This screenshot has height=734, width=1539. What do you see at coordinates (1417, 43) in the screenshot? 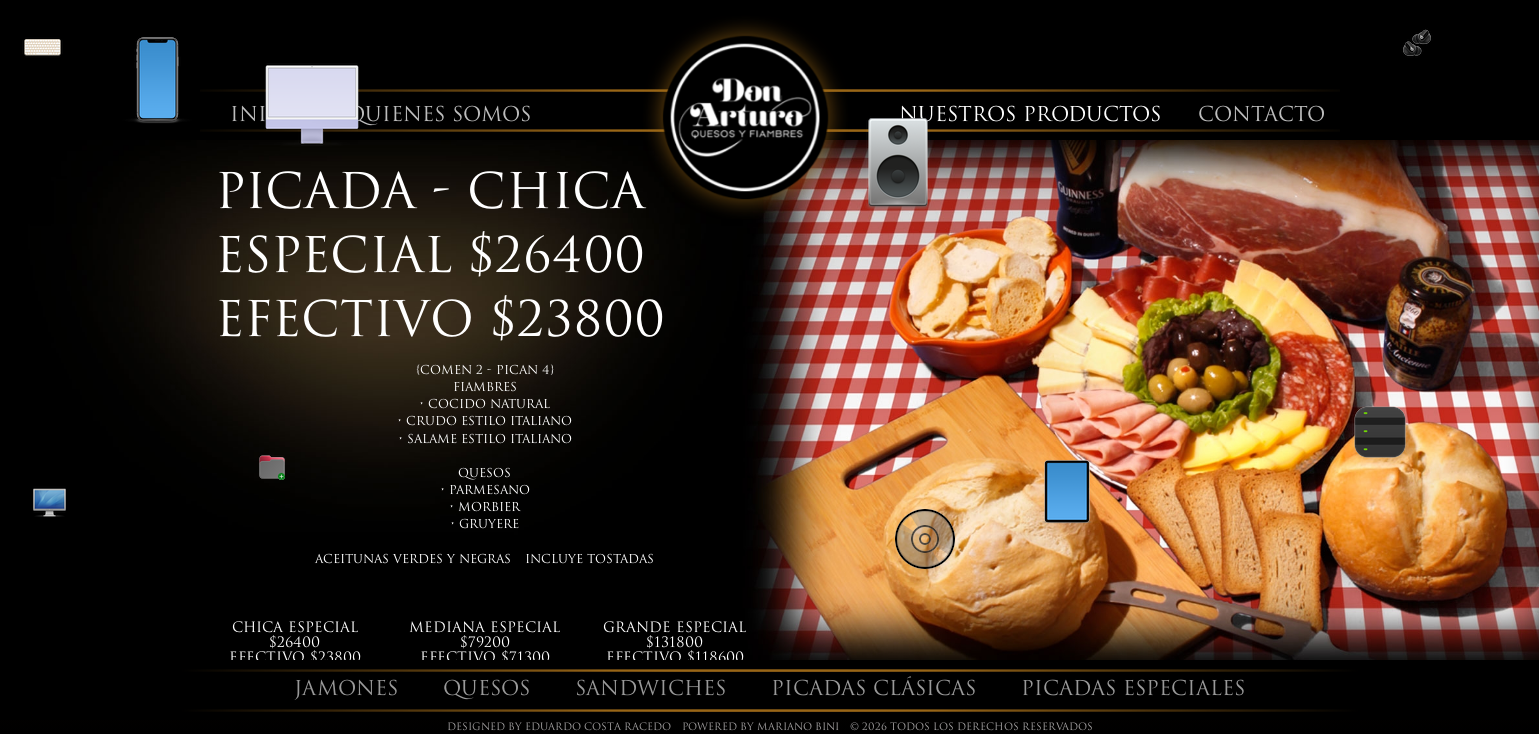
I see `beats wireless earbuds device icon` at bounding box center [1417, 43].